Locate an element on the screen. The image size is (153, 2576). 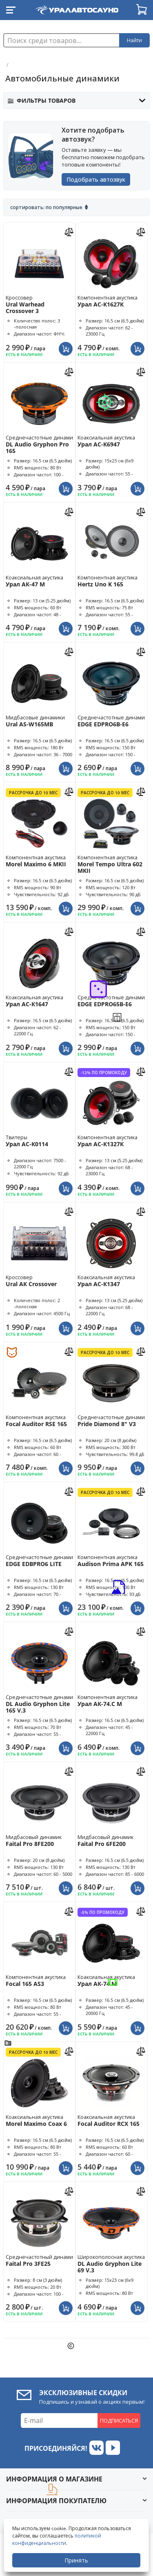
roll dice or generate random number is located at coordinates (98, 989).